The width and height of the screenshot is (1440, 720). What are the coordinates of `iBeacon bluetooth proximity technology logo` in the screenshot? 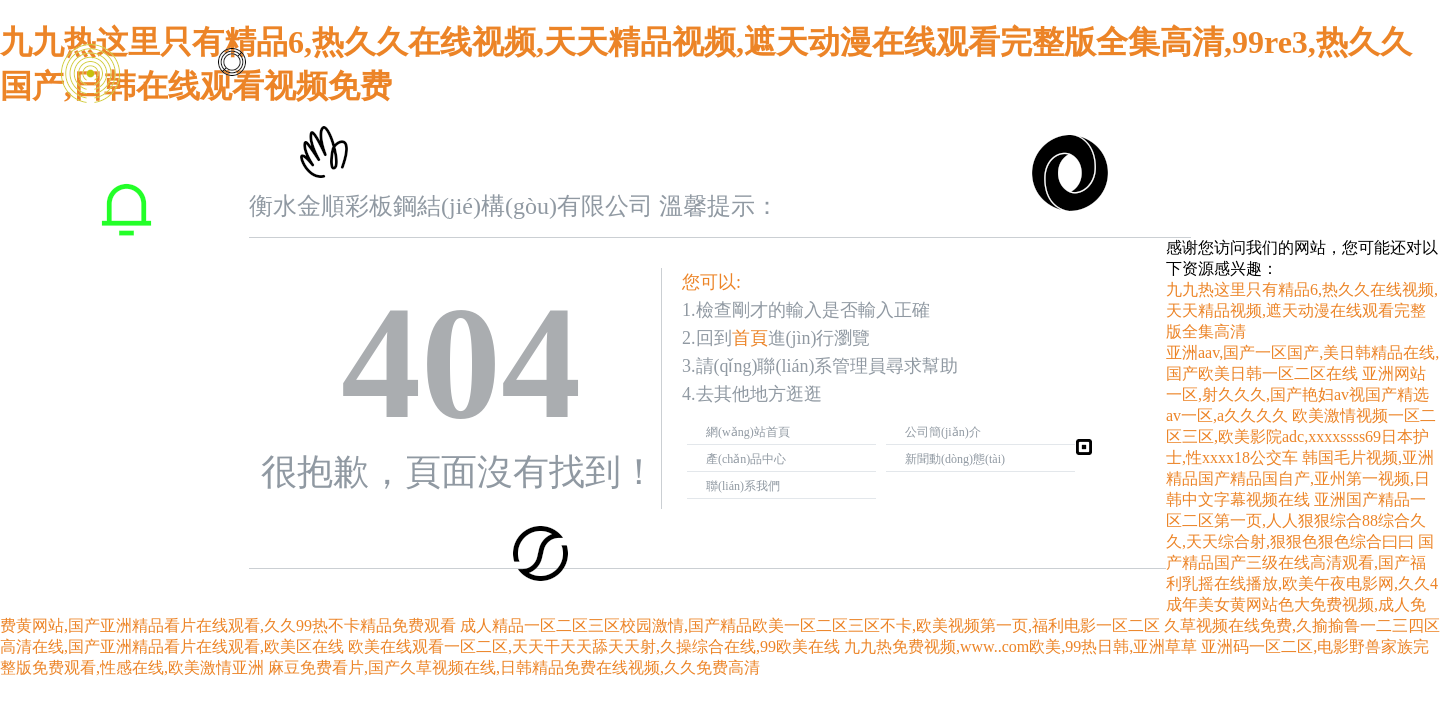 It's located at (90, 73).